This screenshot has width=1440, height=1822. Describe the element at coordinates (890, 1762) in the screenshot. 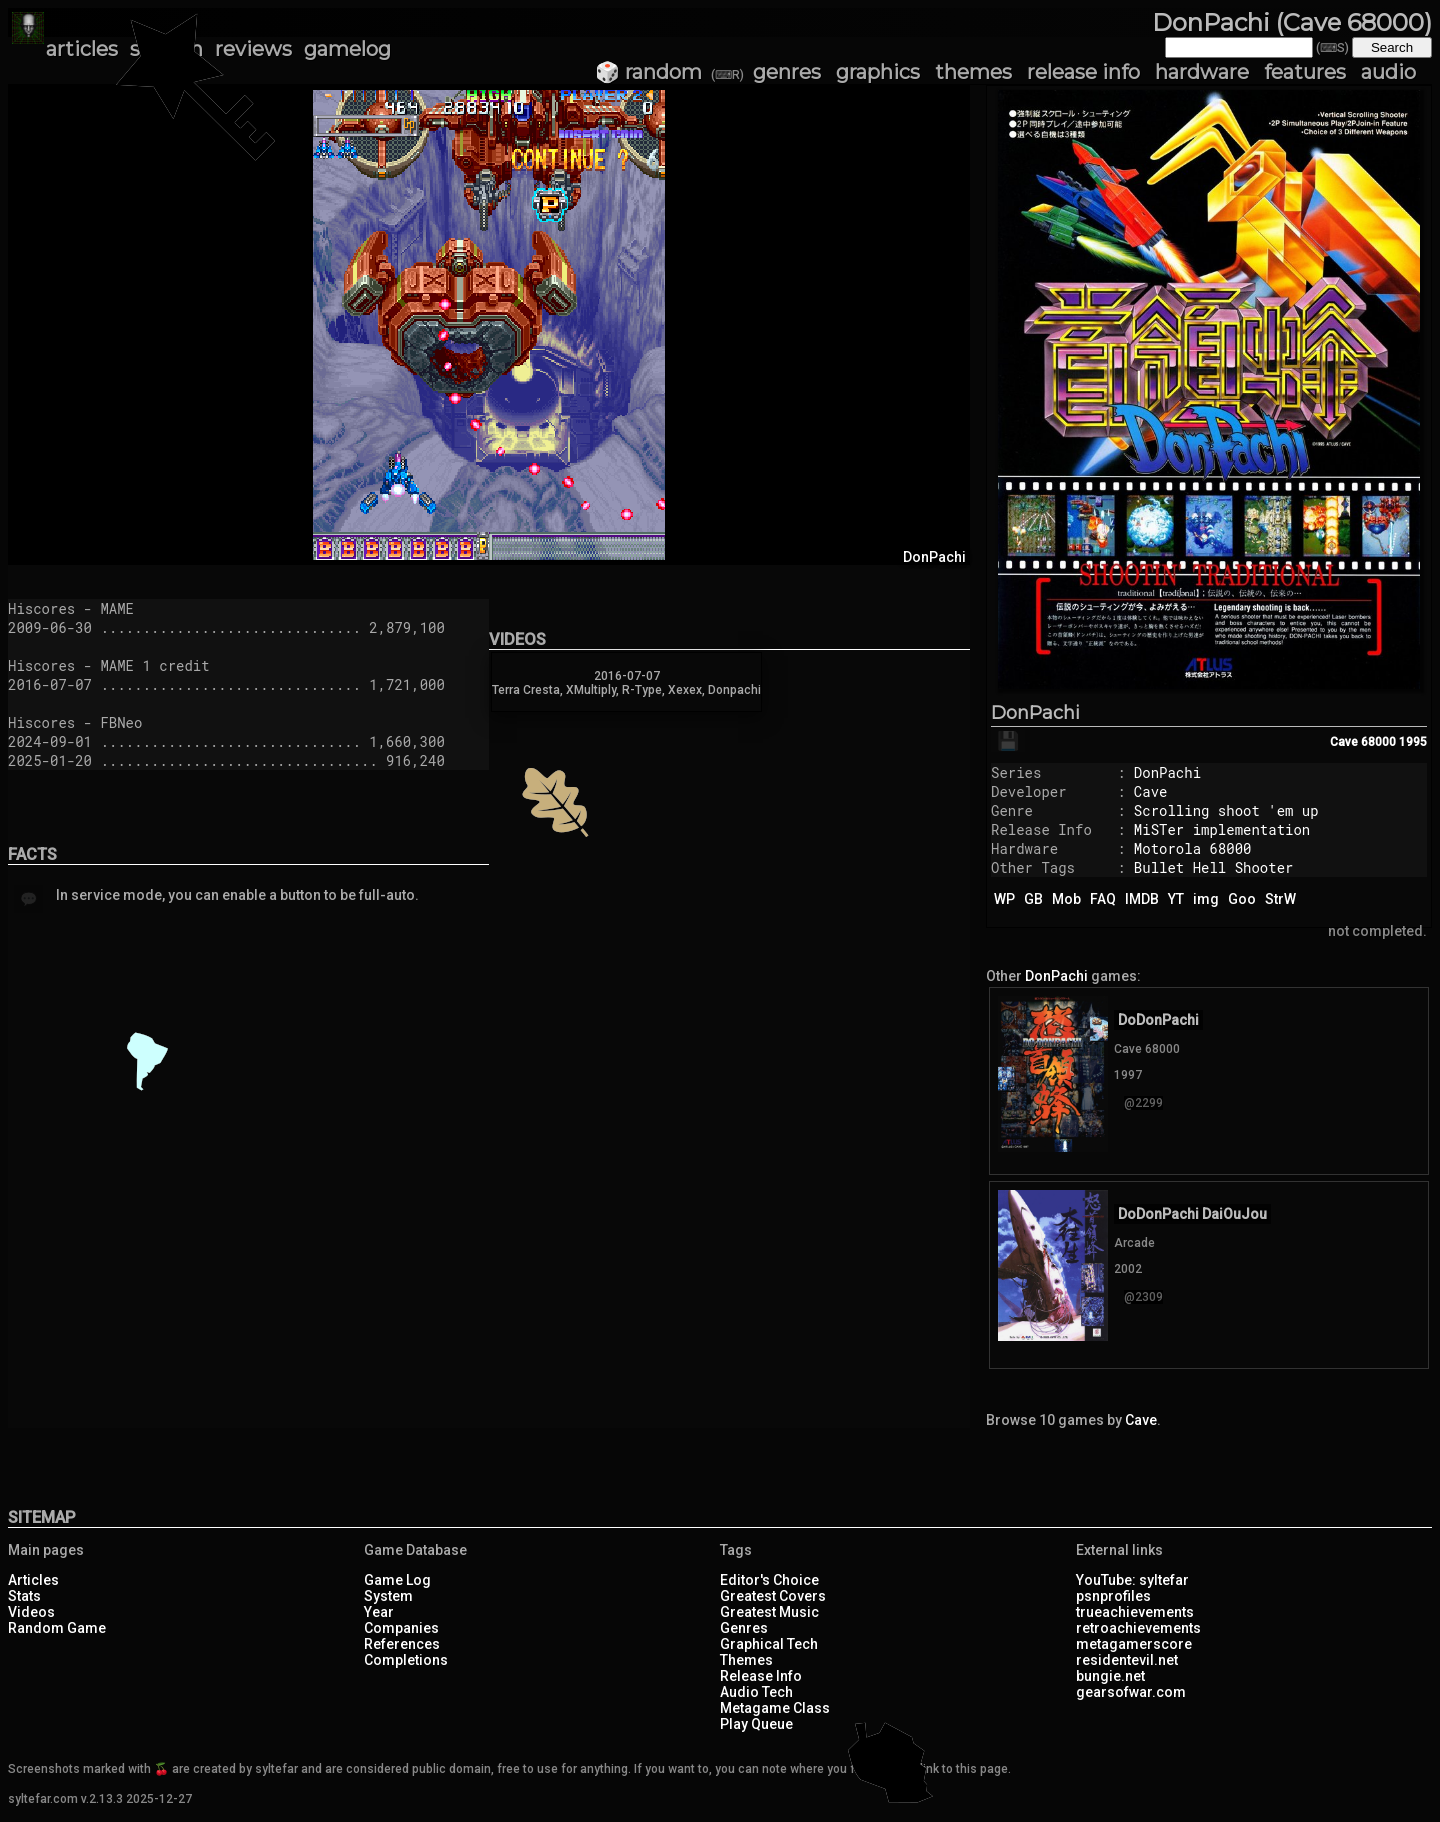

I see `select tanzania as your country or region` at that location.